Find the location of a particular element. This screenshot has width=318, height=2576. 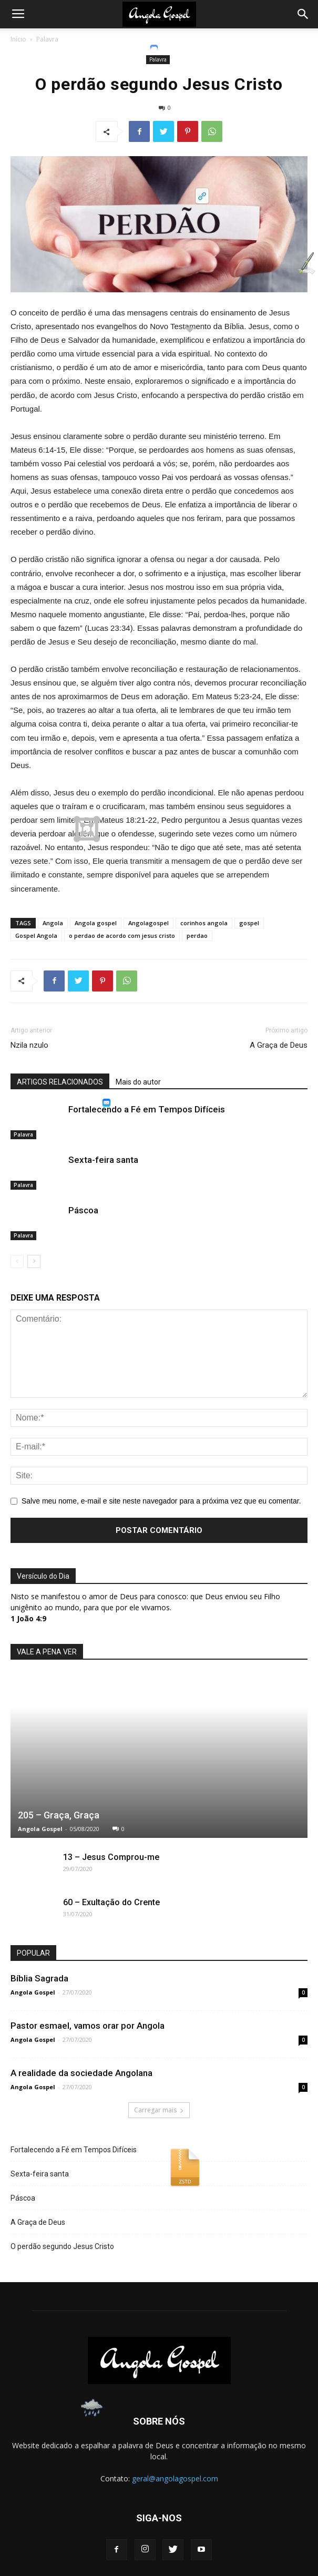

set text direction to left-to-right is located at coordinates (306, 263).